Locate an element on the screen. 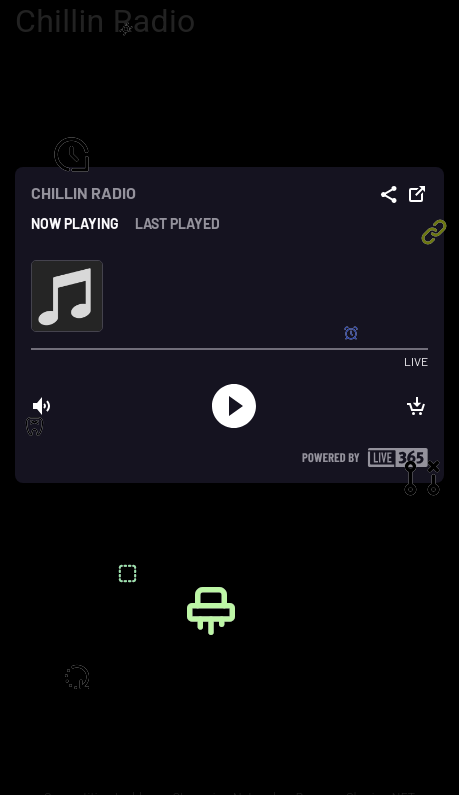 The width and height of the screenshot is (459, 795). set or manage alarms is located at coordinates (351, 333).